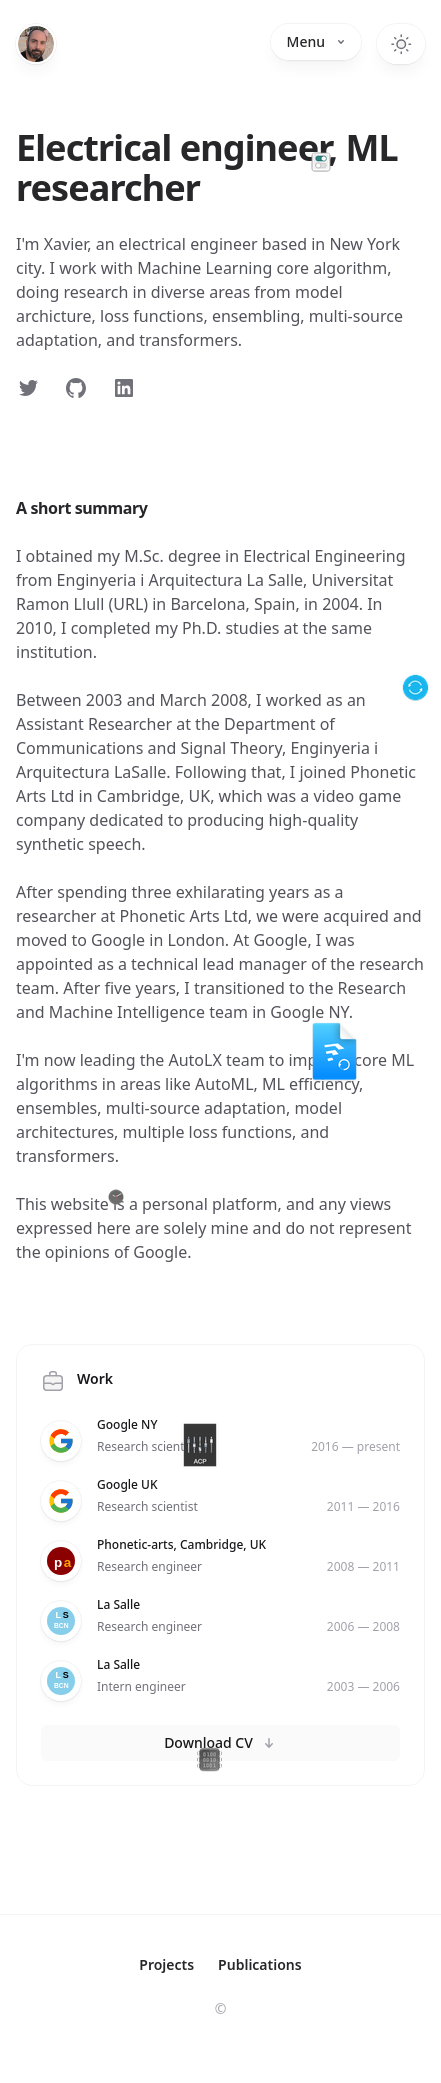 This screenshot has width=441, height=2083. Describe the element at coordinates (200, 1446) in the screenshot. I see `open audio control panel settings` at that location.